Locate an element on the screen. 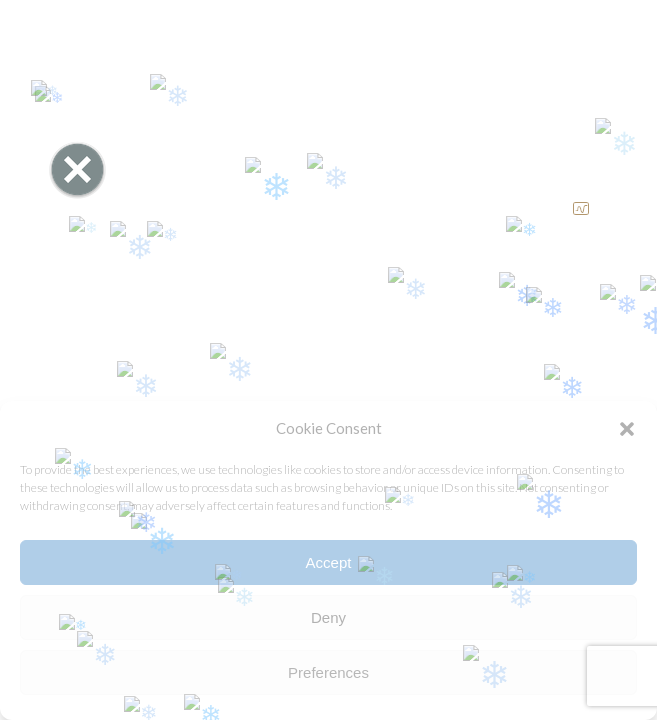 Image resolution: width=657 pixels, height=720 pixels. indicates an unavailable or inaccessible item is located at coordinates (77, 169).